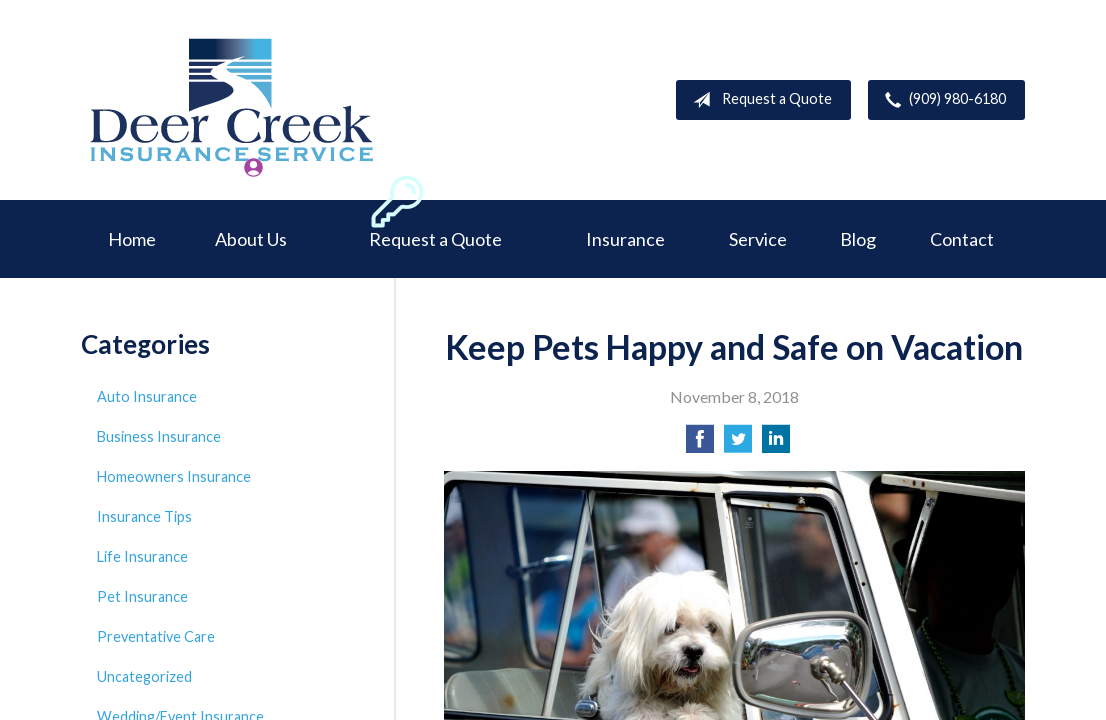  Describe the element at coordinates (397, 201) in the screenshot. I see `access security or authentication settings` at that location.